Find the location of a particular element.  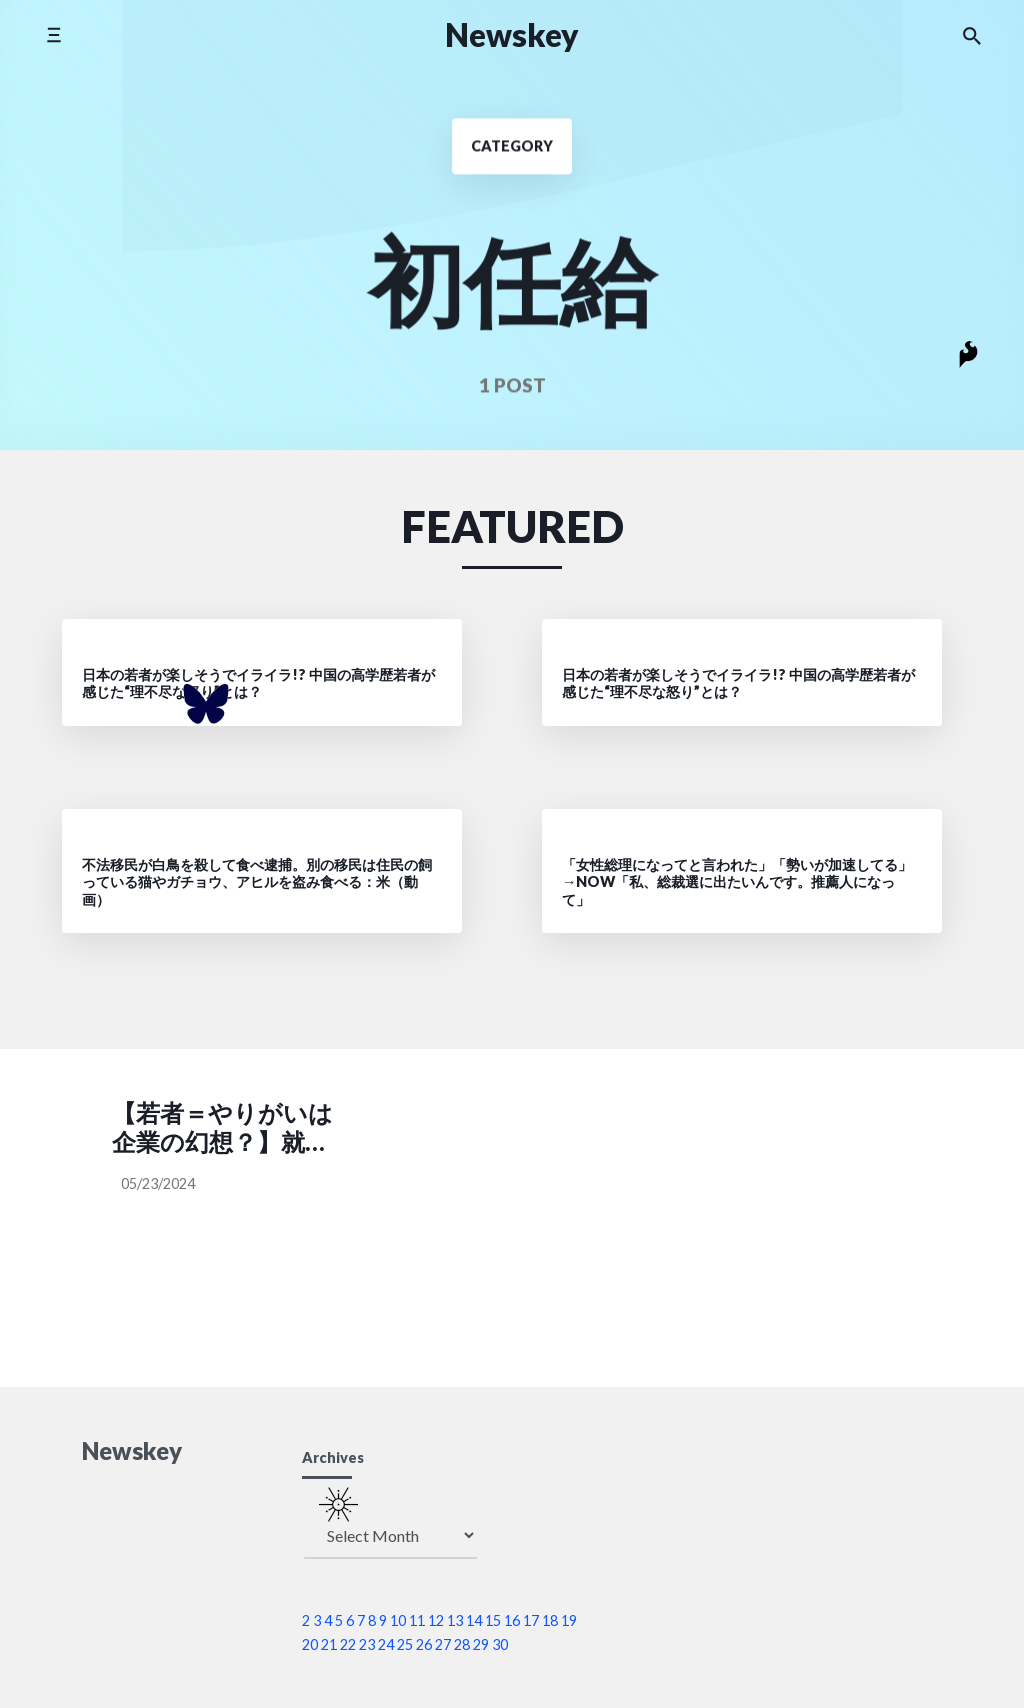

visit sparkfun electronics website is located at coordinates (968, 354).